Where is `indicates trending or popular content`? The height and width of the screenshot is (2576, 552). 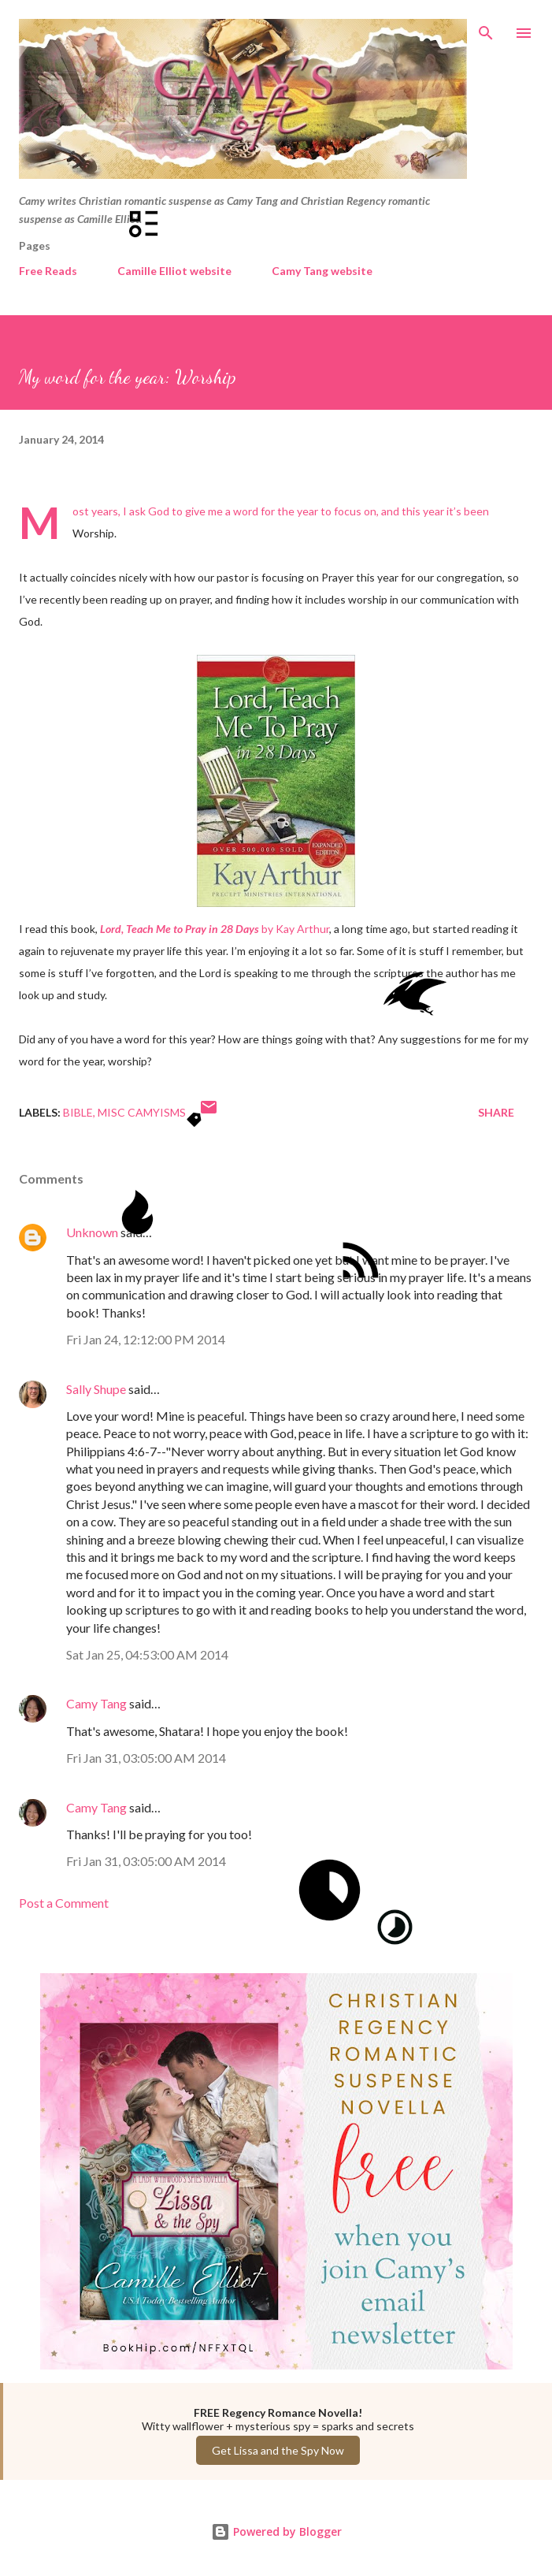
indicates trending or popular content is located at coordinates (137, 1211).